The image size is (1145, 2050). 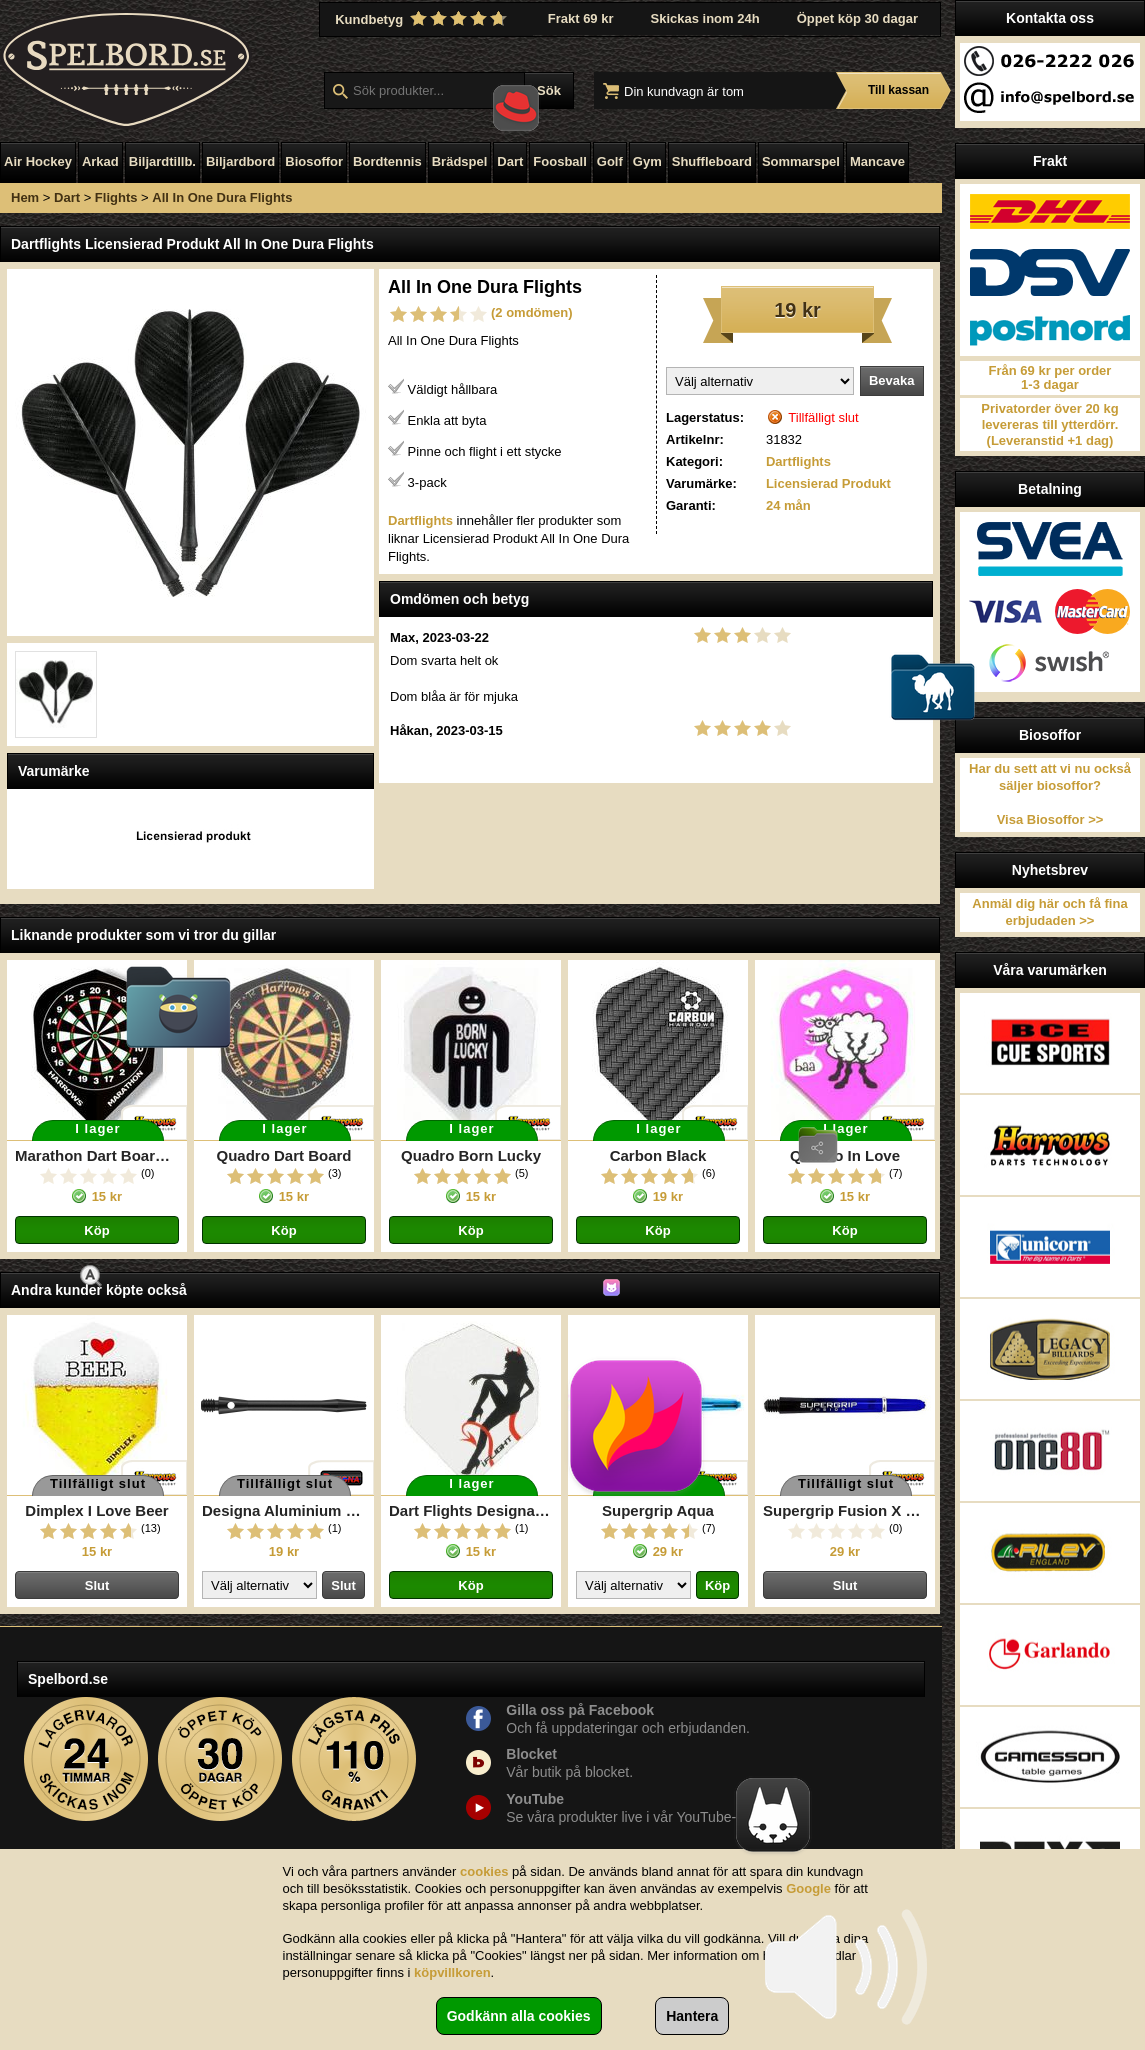 I want to click on open flameshot screenshot tool, so click(x=636, y=1426).